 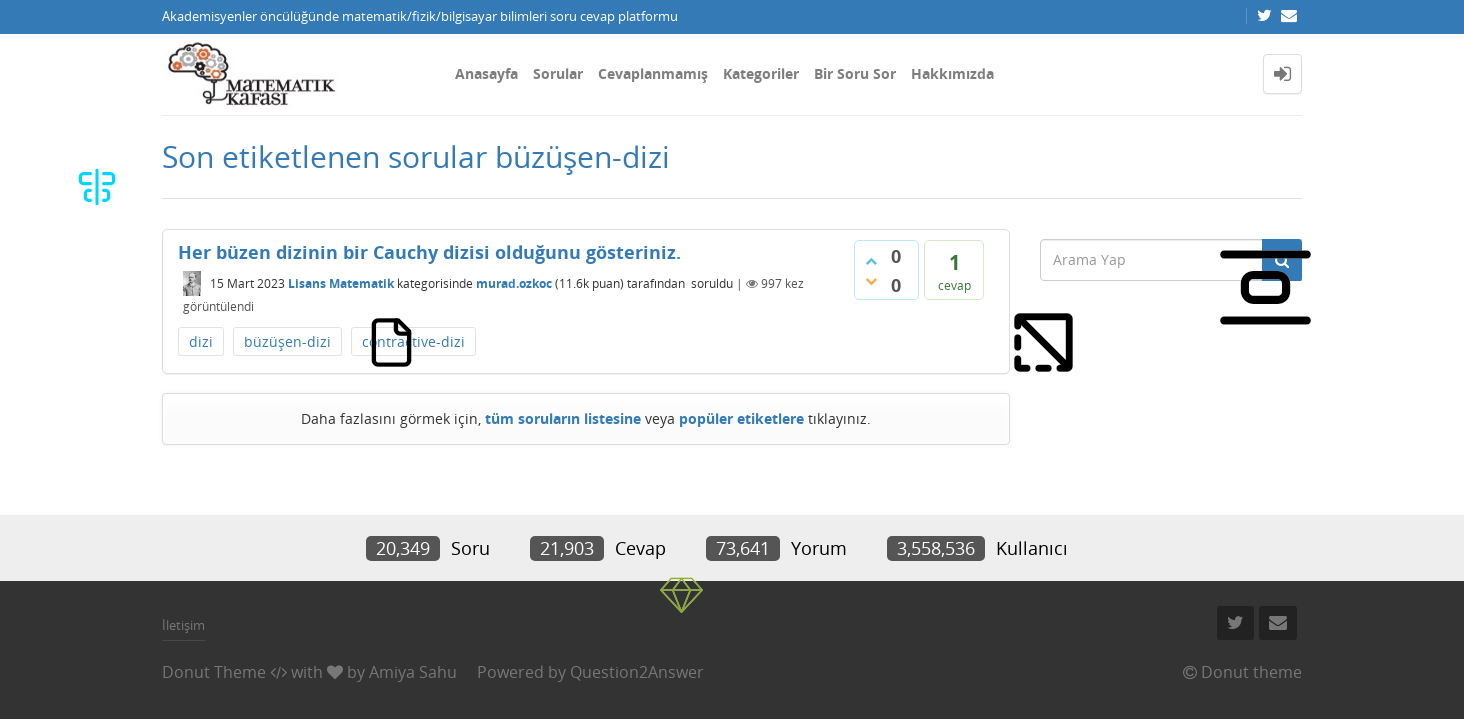 What do you see at coordinates (681, 594) in the screenshot?
I see `open sketch design app` at bounding box center [681, 594].